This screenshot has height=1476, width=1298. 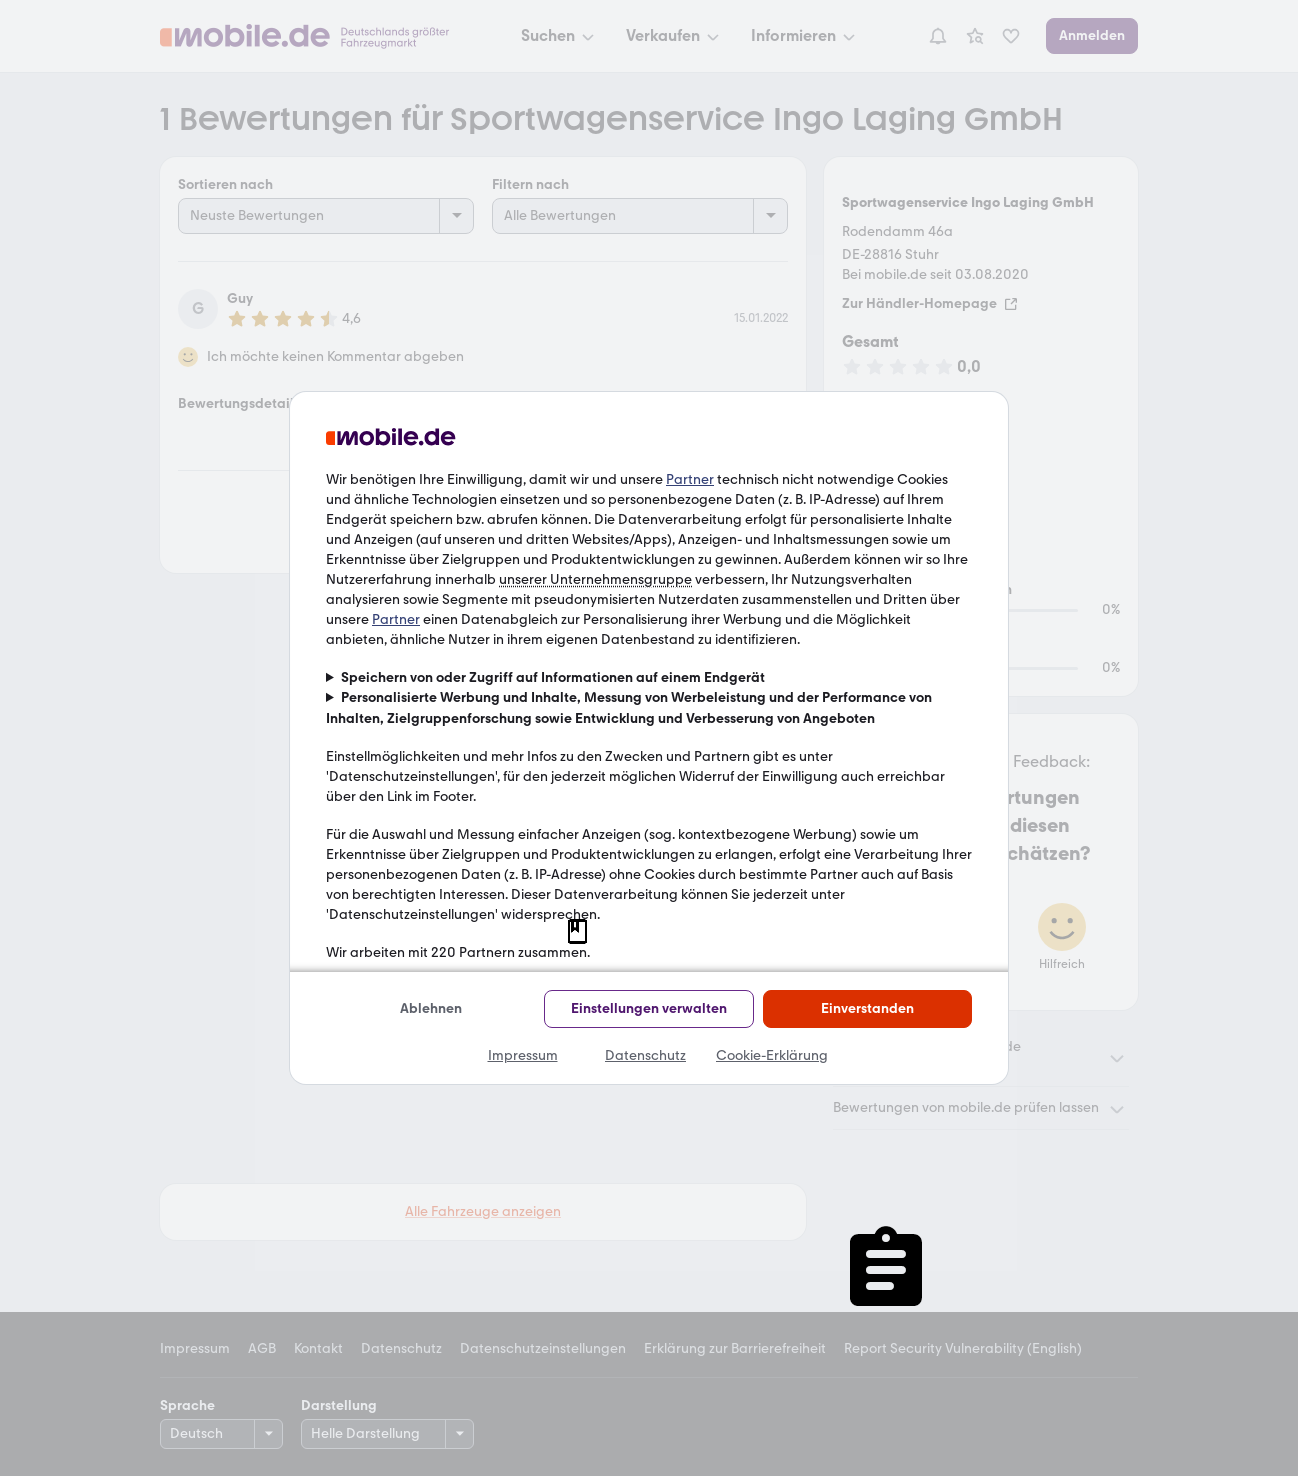 I want to click on view assignments or tasks, so click(x=886, y=1270).